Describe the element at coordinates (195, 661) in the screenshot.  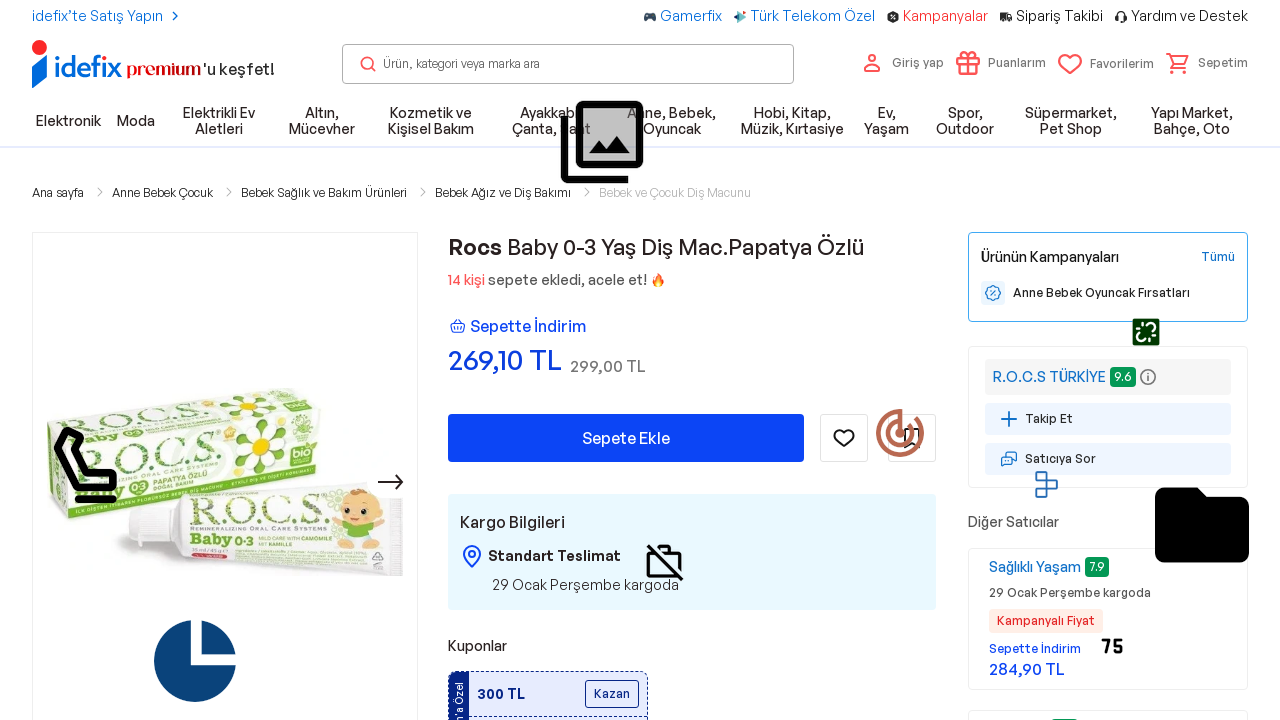
I see `view data breakdown or statistics` at that location.